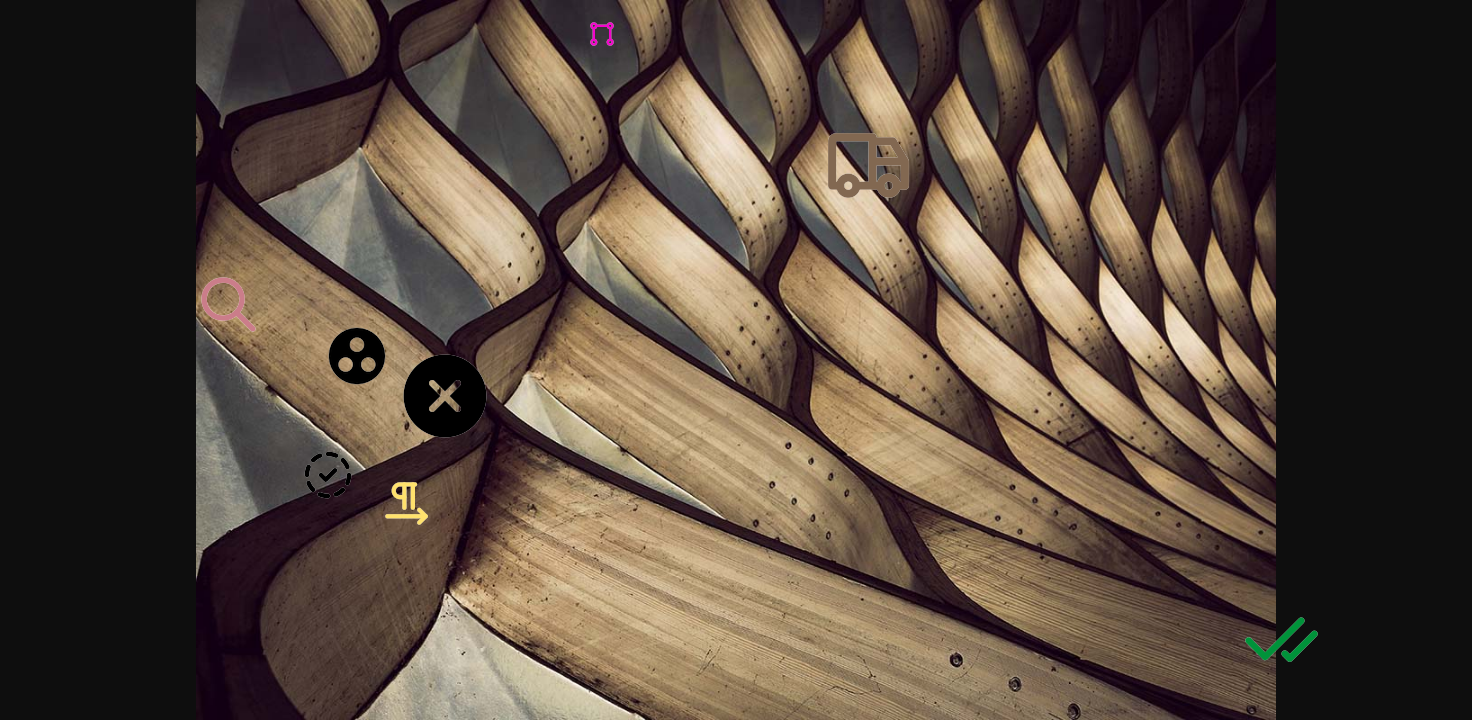  What do you see at coordinates (228, 304) in the screenshot?
I see `search for content or items` at bounding box center [228, 304].